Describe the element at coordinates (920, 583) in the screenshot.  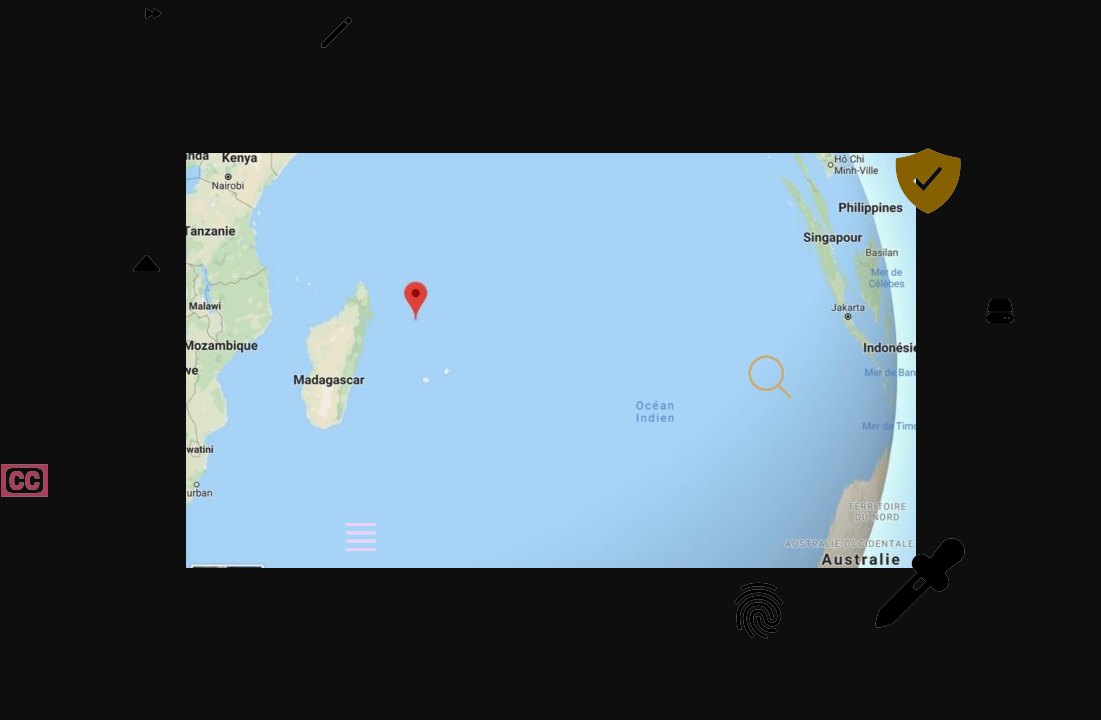
I see `pick a color from the screen` at that location.